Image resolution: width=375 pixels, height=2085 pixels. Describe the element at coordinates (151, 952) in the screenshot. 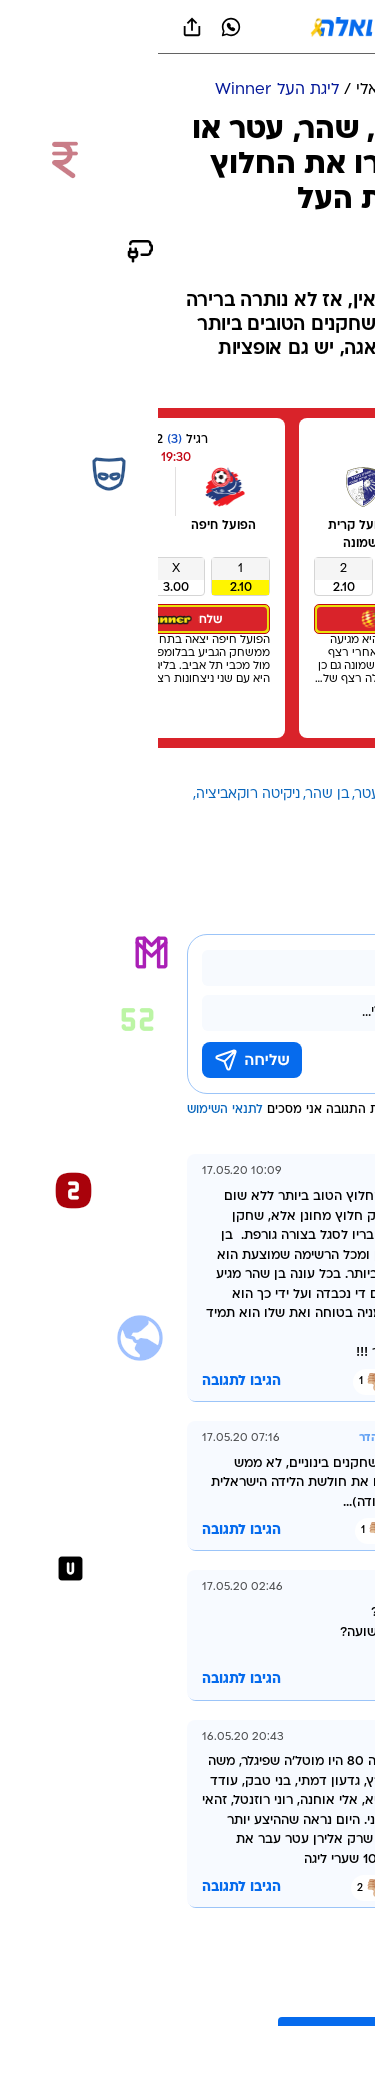

I see `open Gmail app` at that location.